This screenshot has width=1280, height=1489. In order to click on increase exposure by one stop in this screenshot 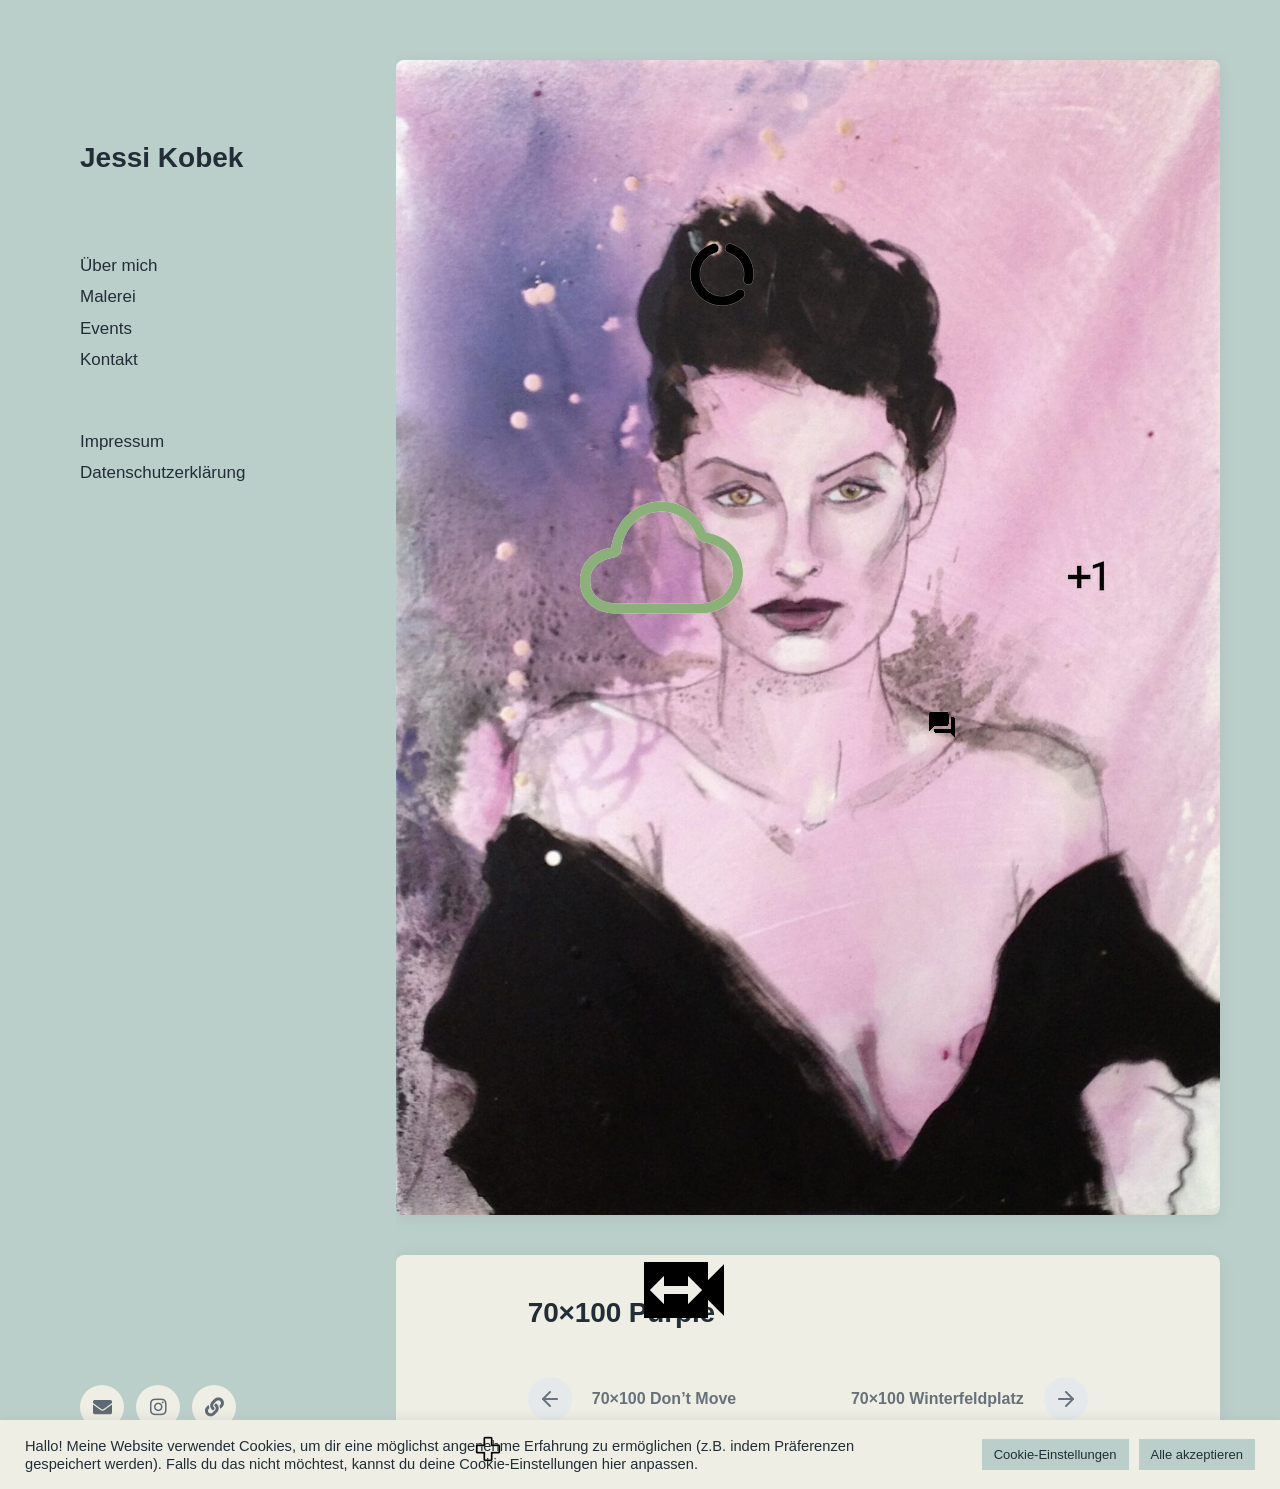, I will do `click(1086, 577)`.